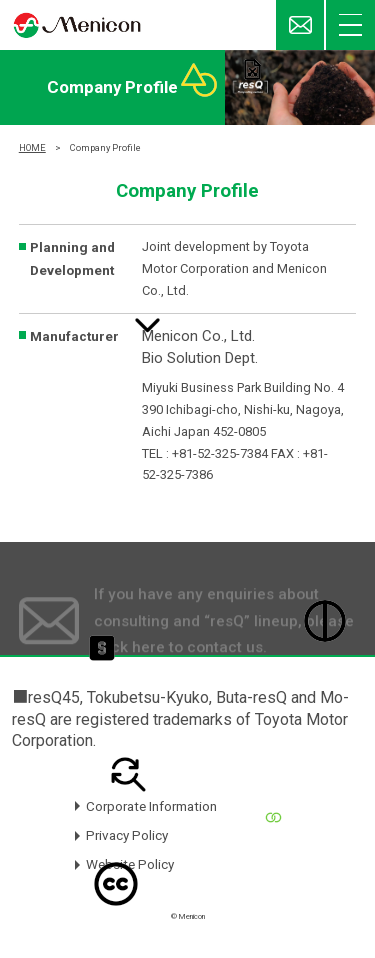  I want to click on access shape tools or drawing options, so click(199, 80).